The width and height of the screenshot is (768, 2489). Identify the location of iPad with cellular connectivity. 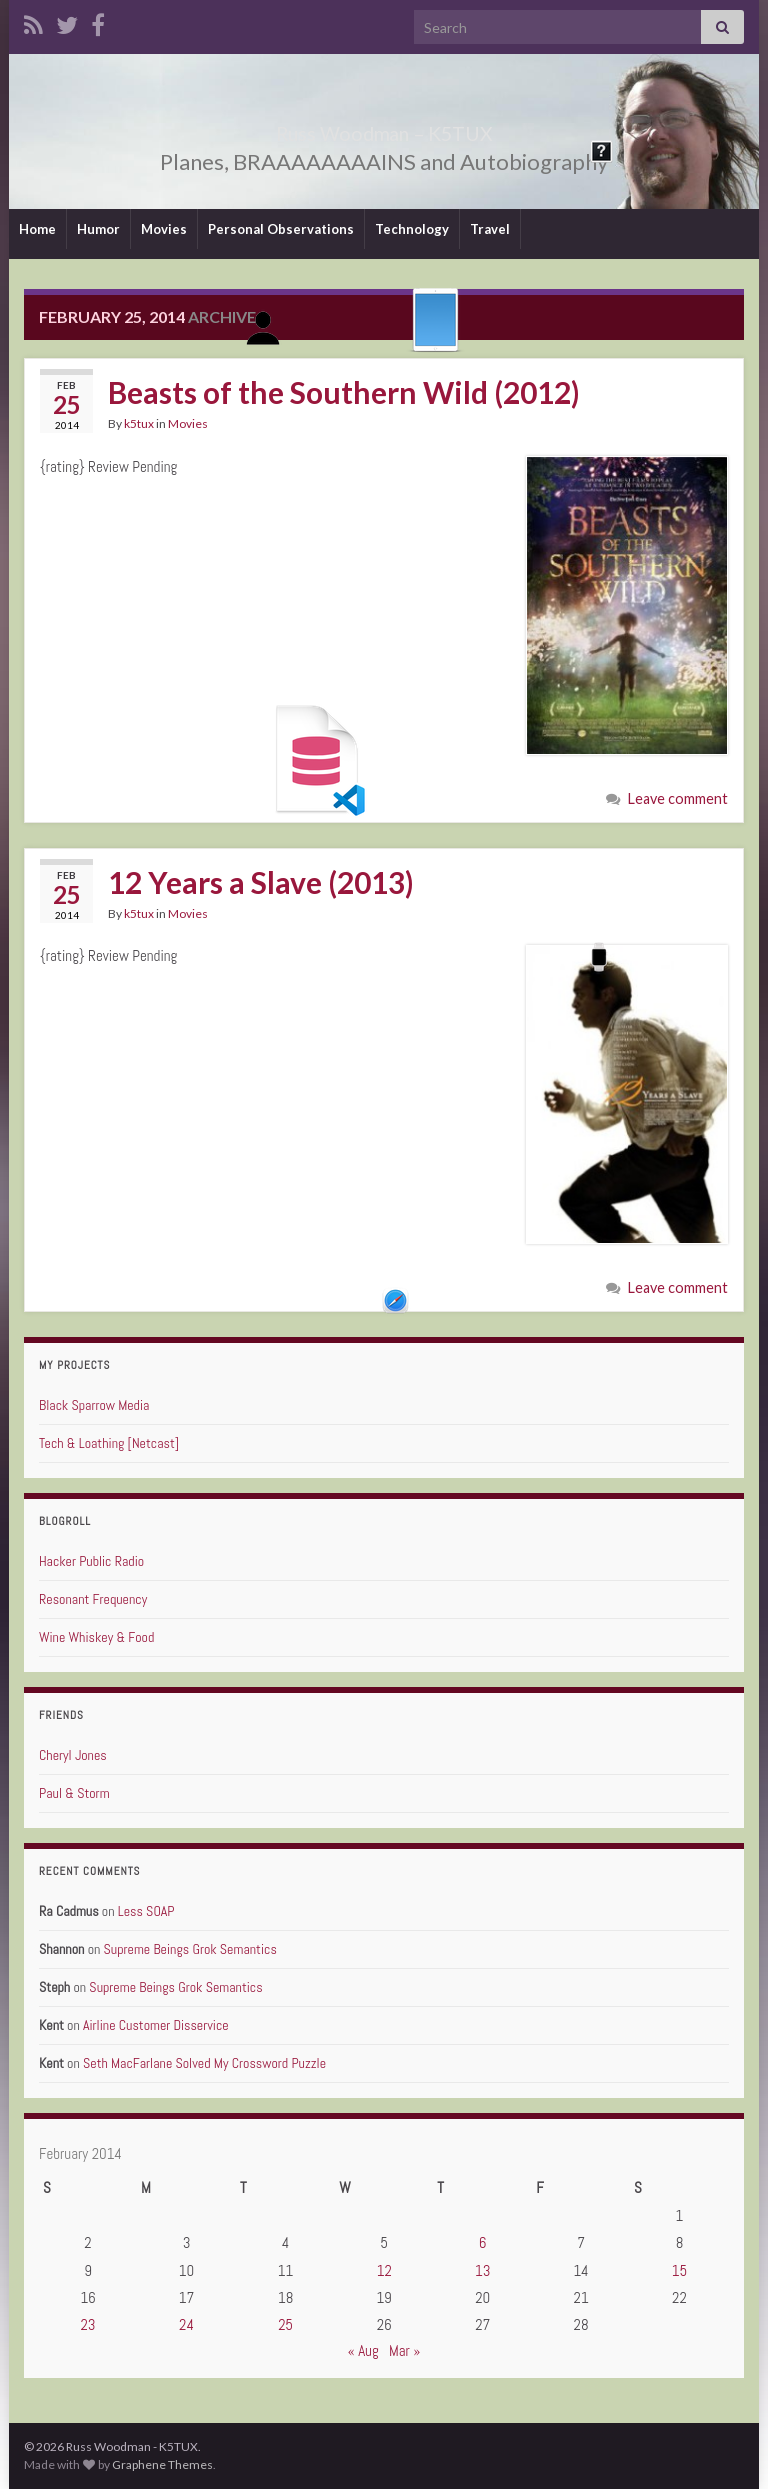
(435, 319).